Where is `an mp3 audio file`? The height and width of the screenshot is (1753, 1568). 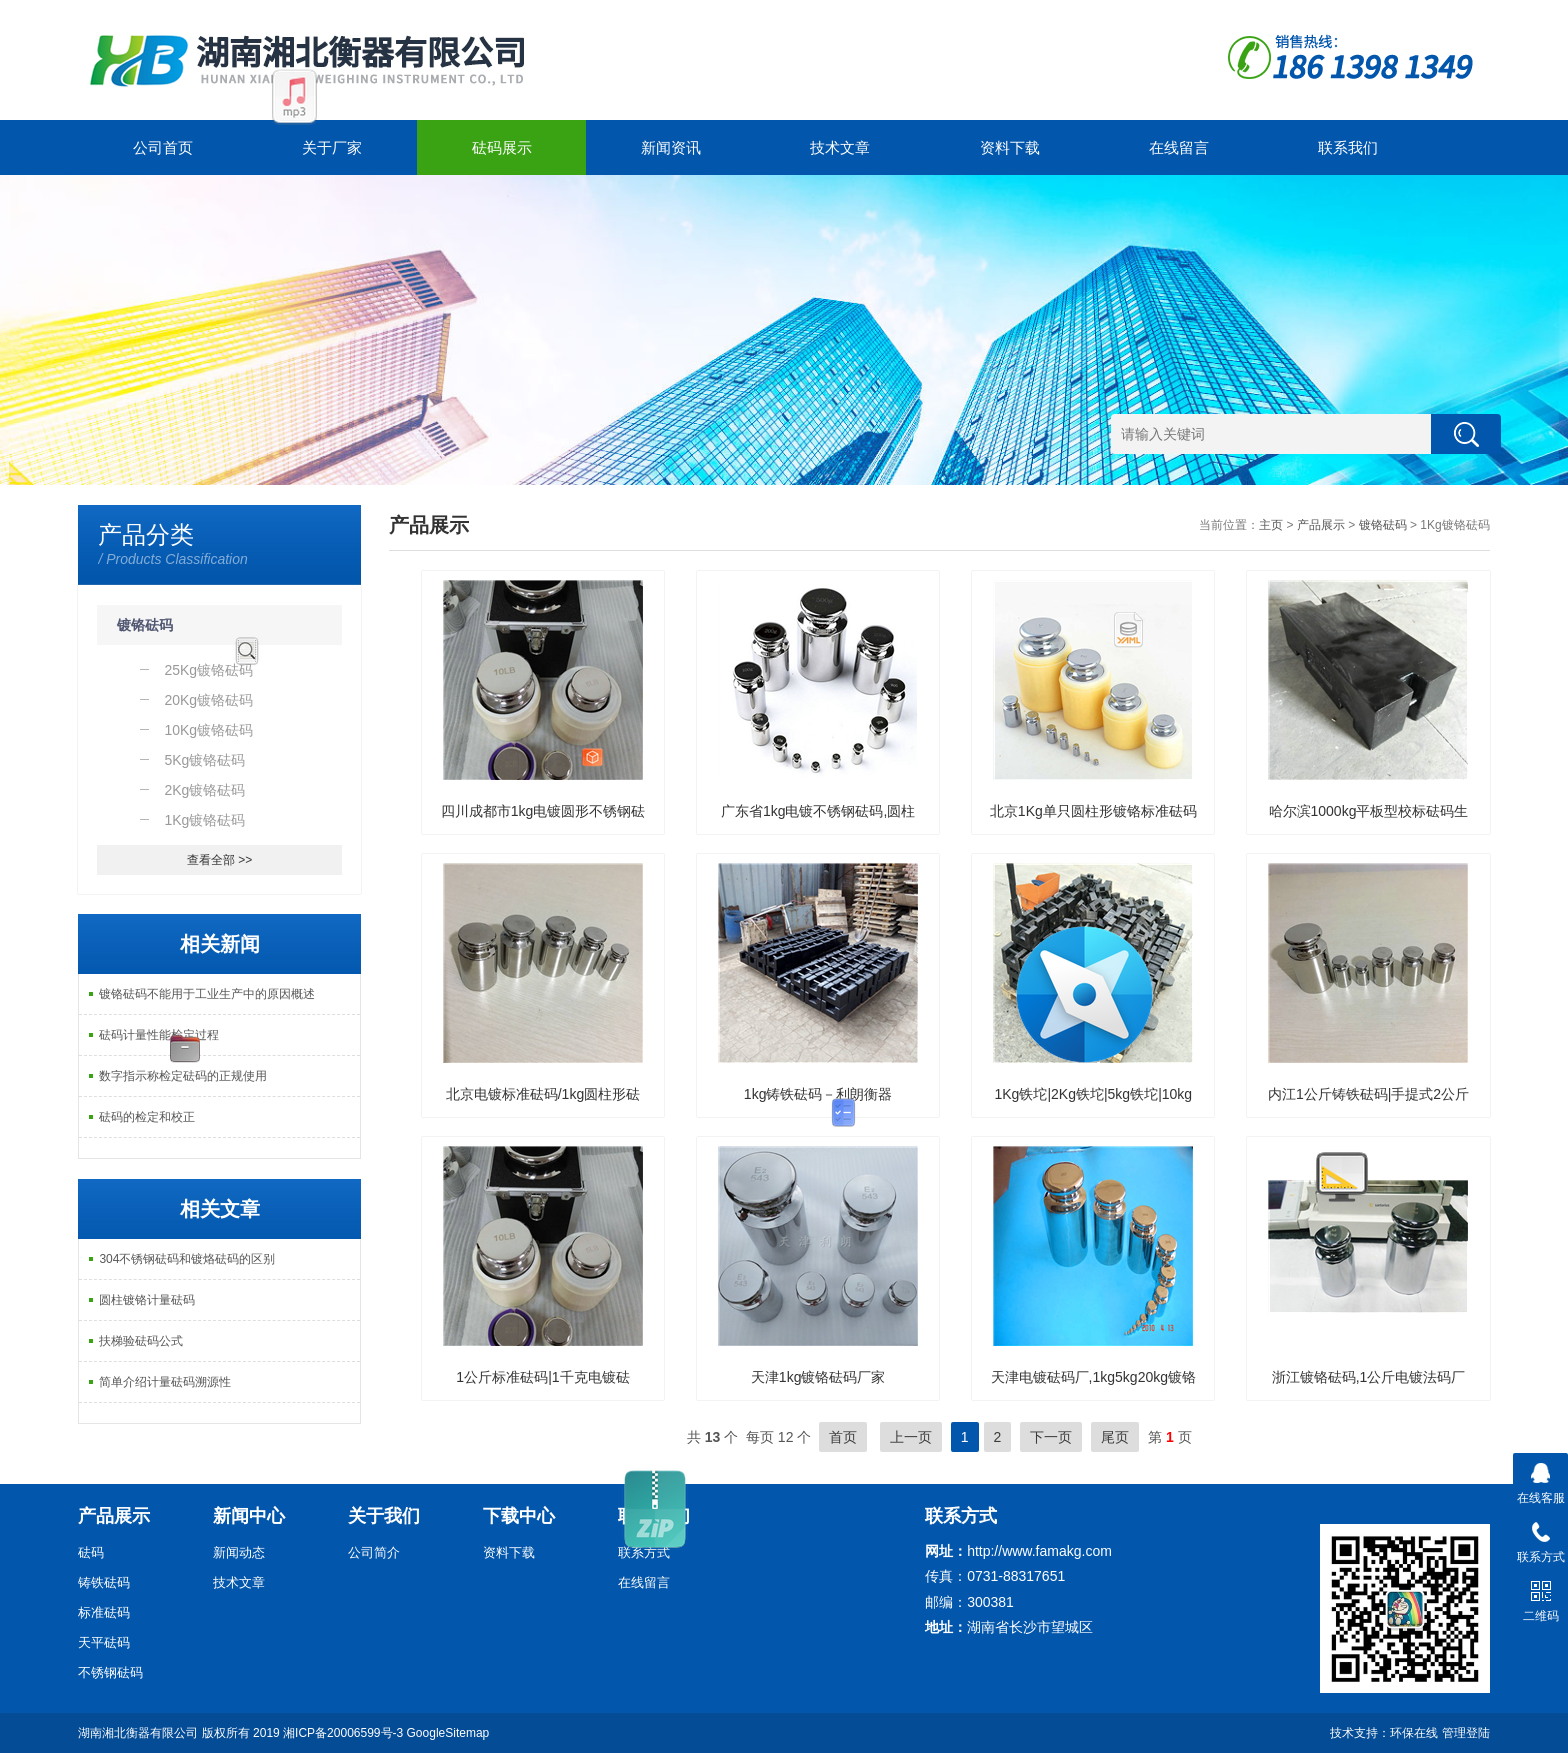 an mp3 audio file is located at coordinates (294, 96).